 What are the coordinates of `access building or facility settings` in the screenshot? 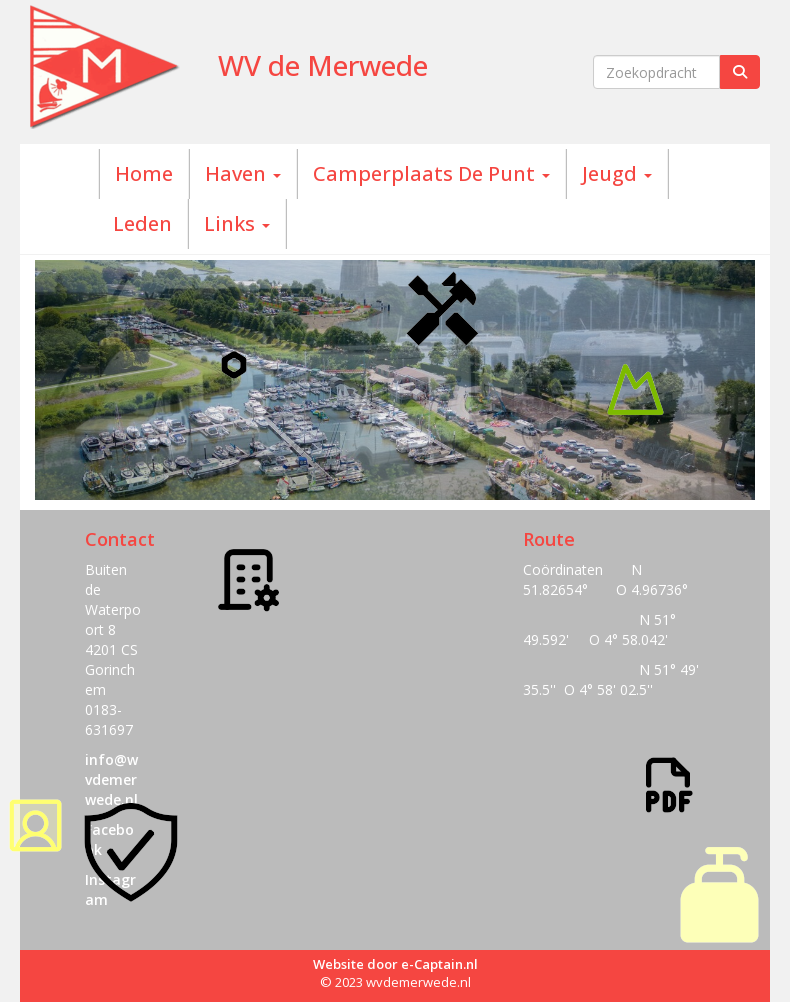 It's located at (248, 579).